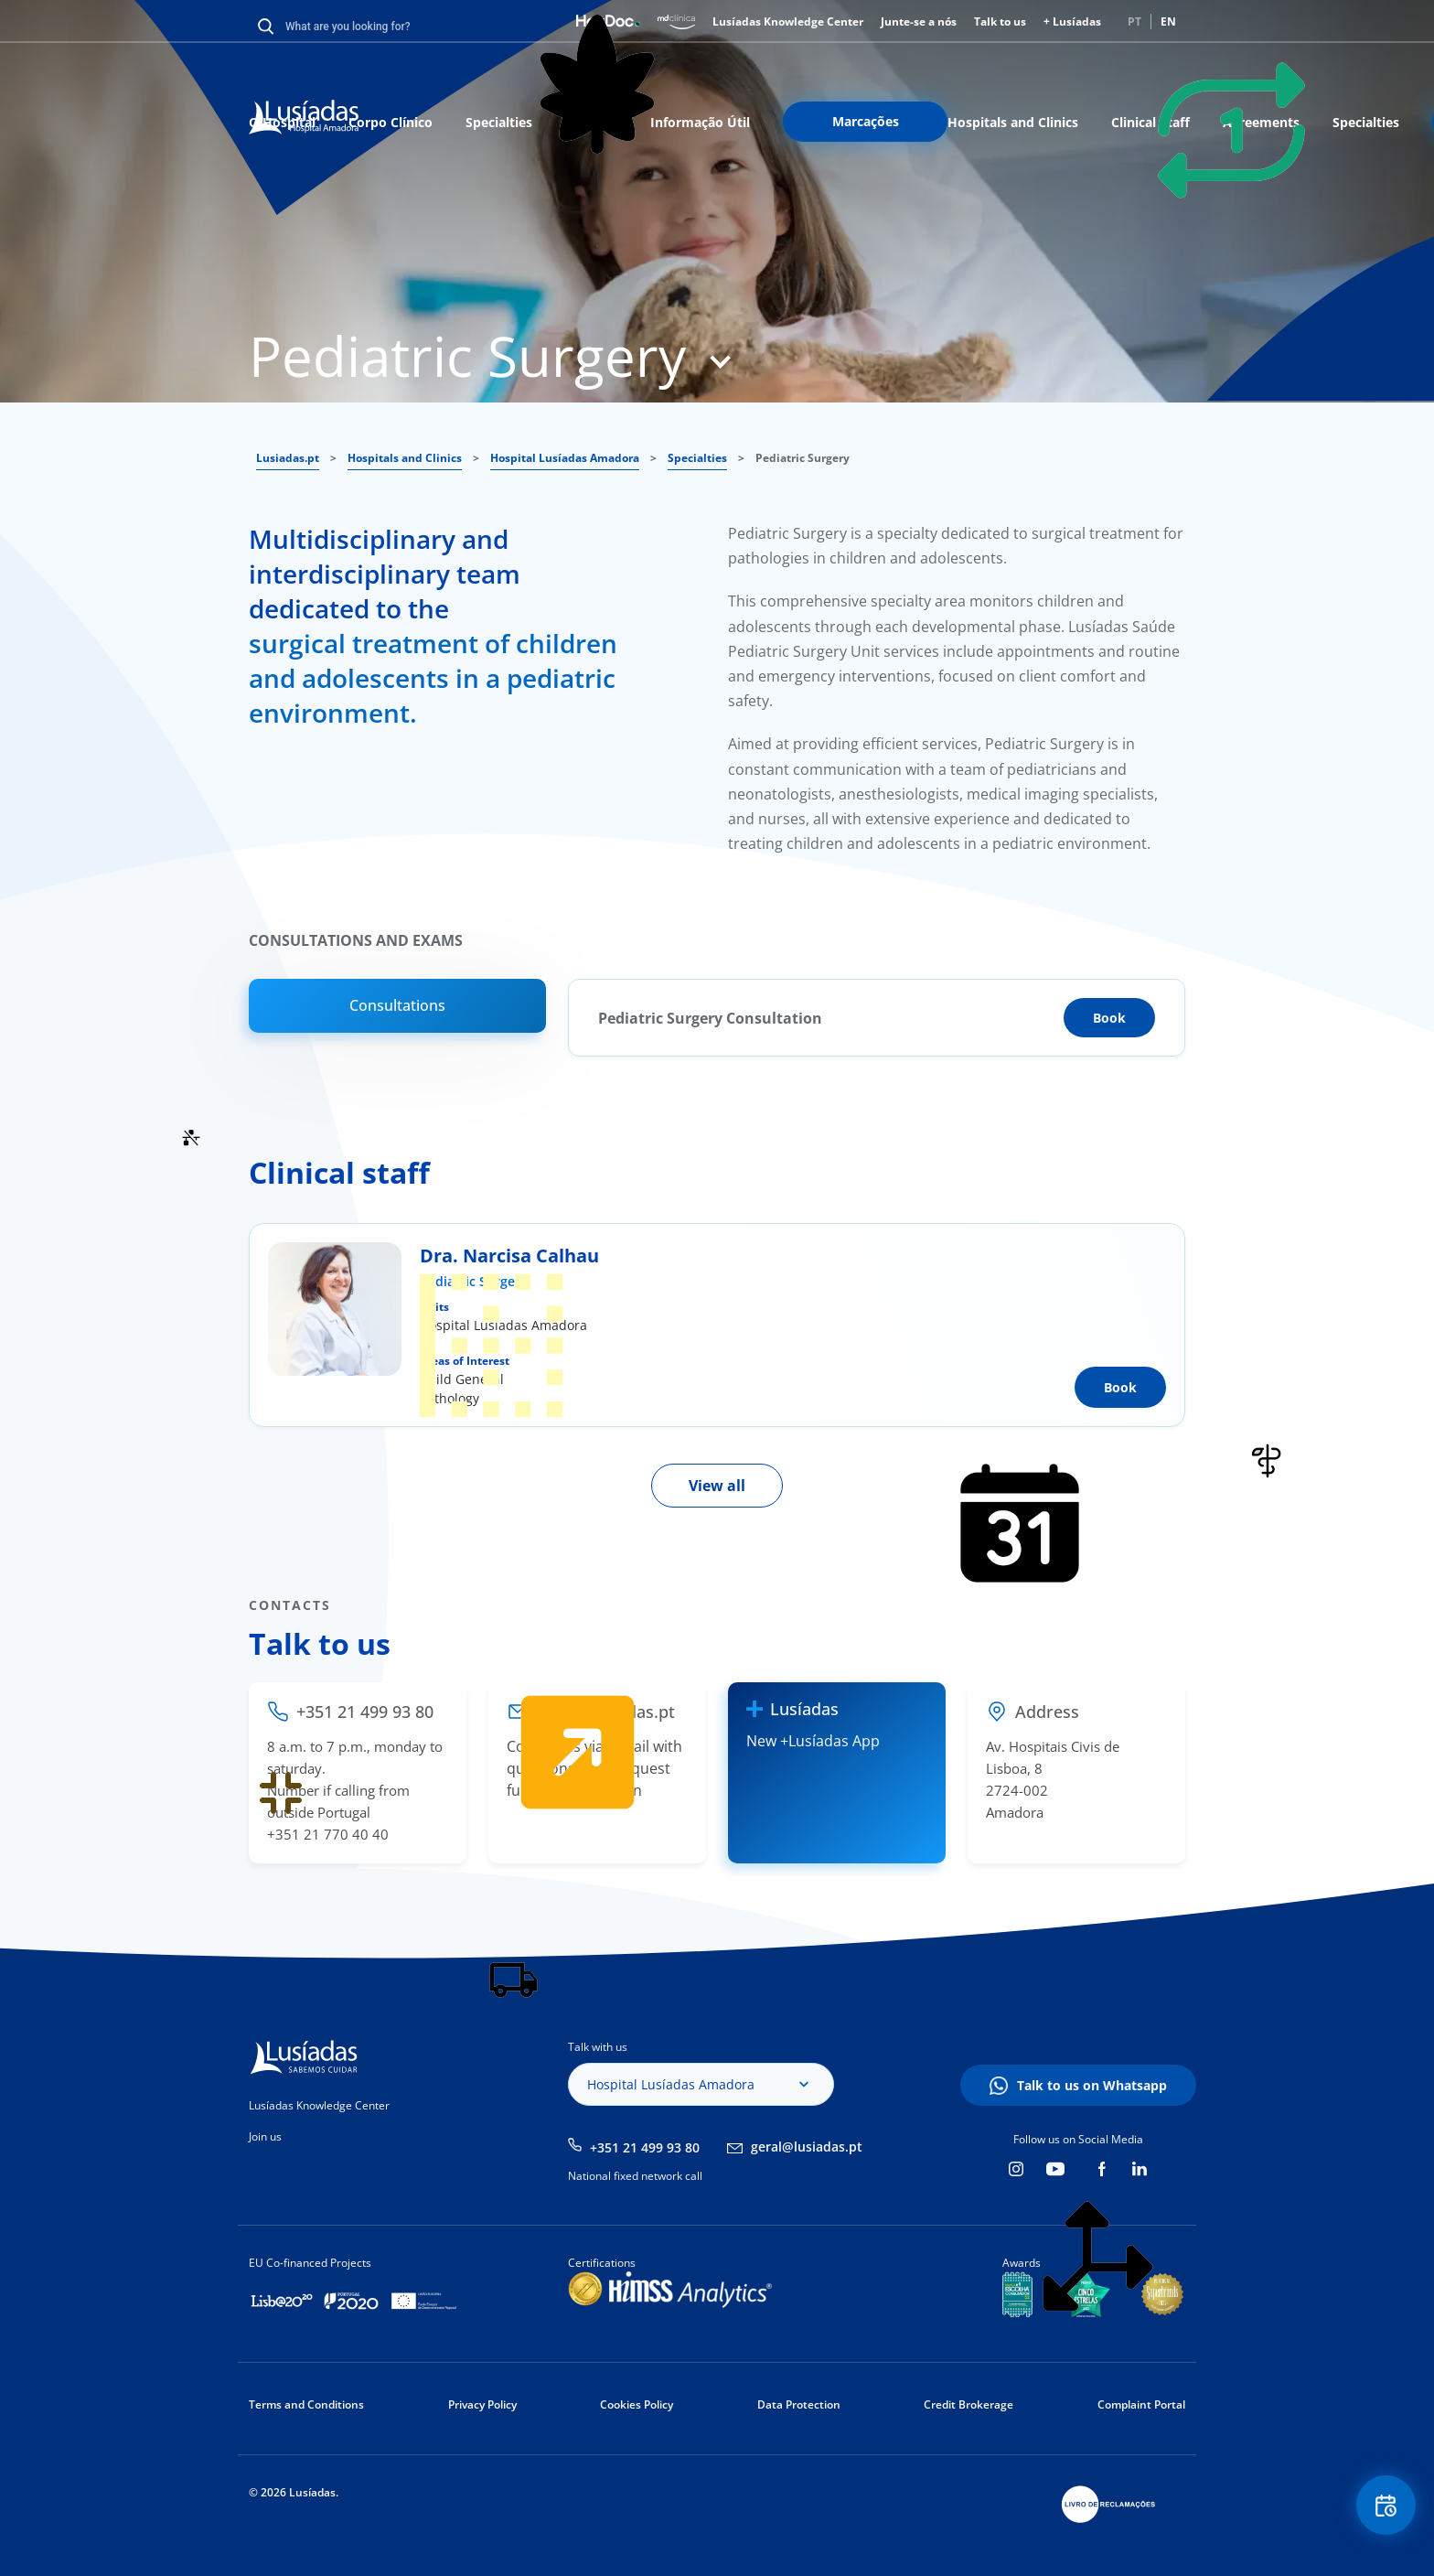 Image resolution: width=1434 pixels, height=2576 pixels. What do you see at coordinates (491, 1346) in the screenshot?
I see `apply border to left edge only` at bounding box center [491, 1346].